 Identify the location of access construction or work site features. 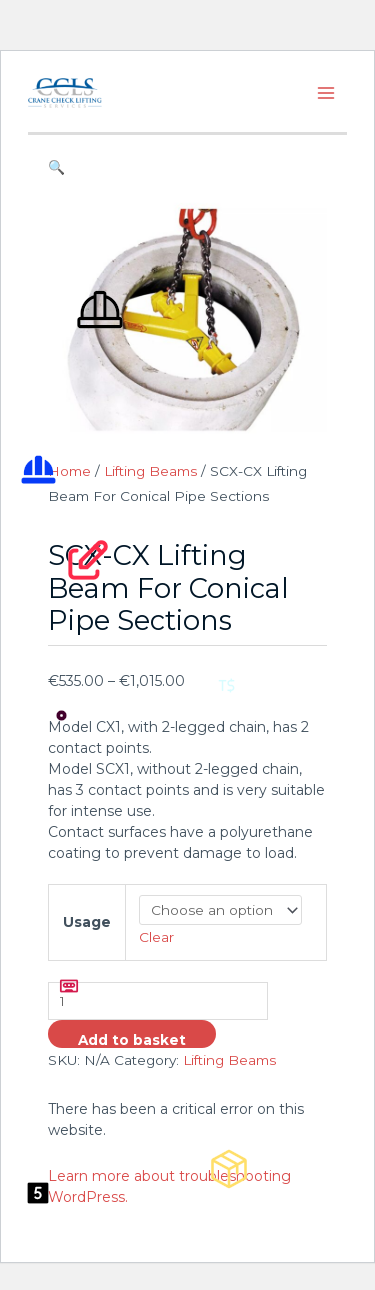
(38, 471).